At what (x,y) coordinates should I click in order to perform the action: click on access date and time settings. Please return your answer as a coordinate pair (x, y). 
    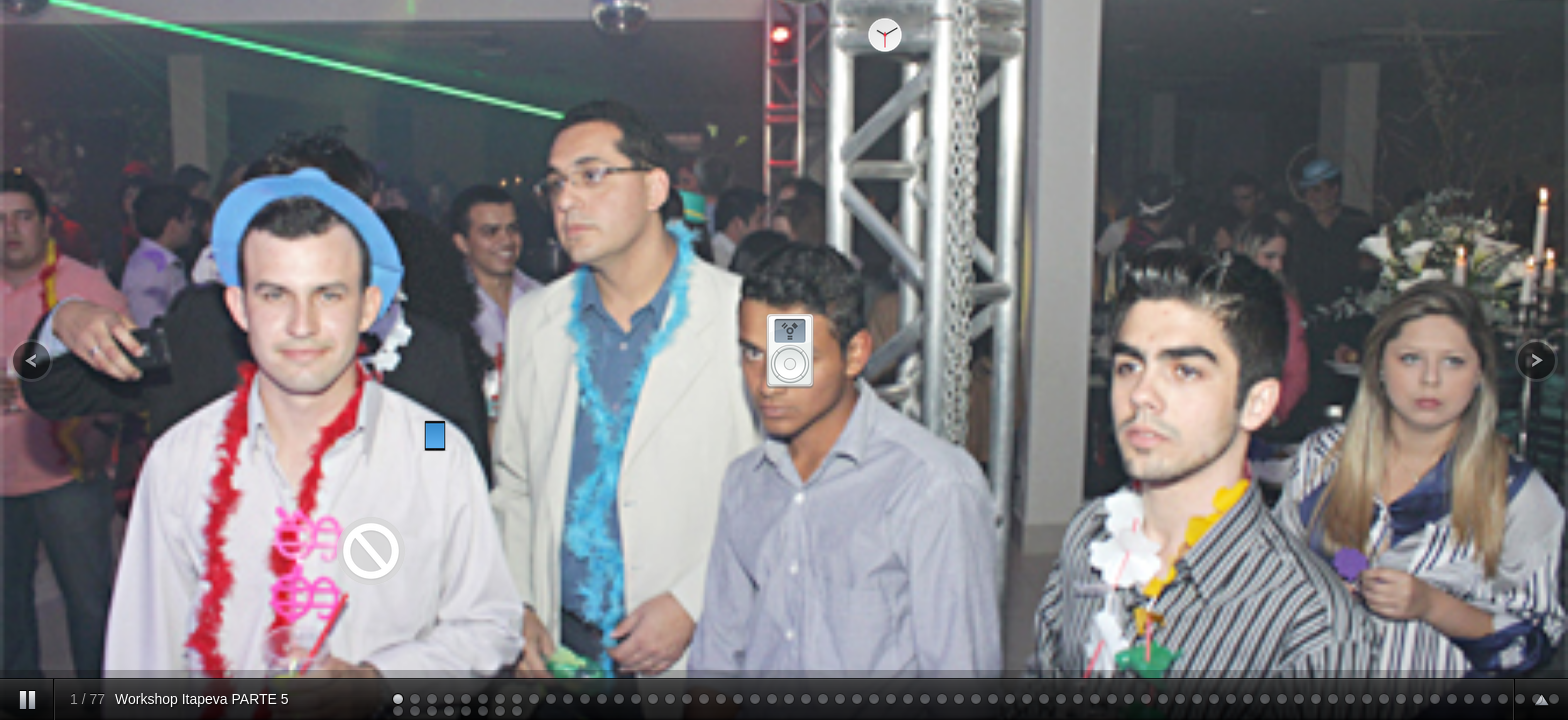
    Looking at the image, I should click on (885, 35).